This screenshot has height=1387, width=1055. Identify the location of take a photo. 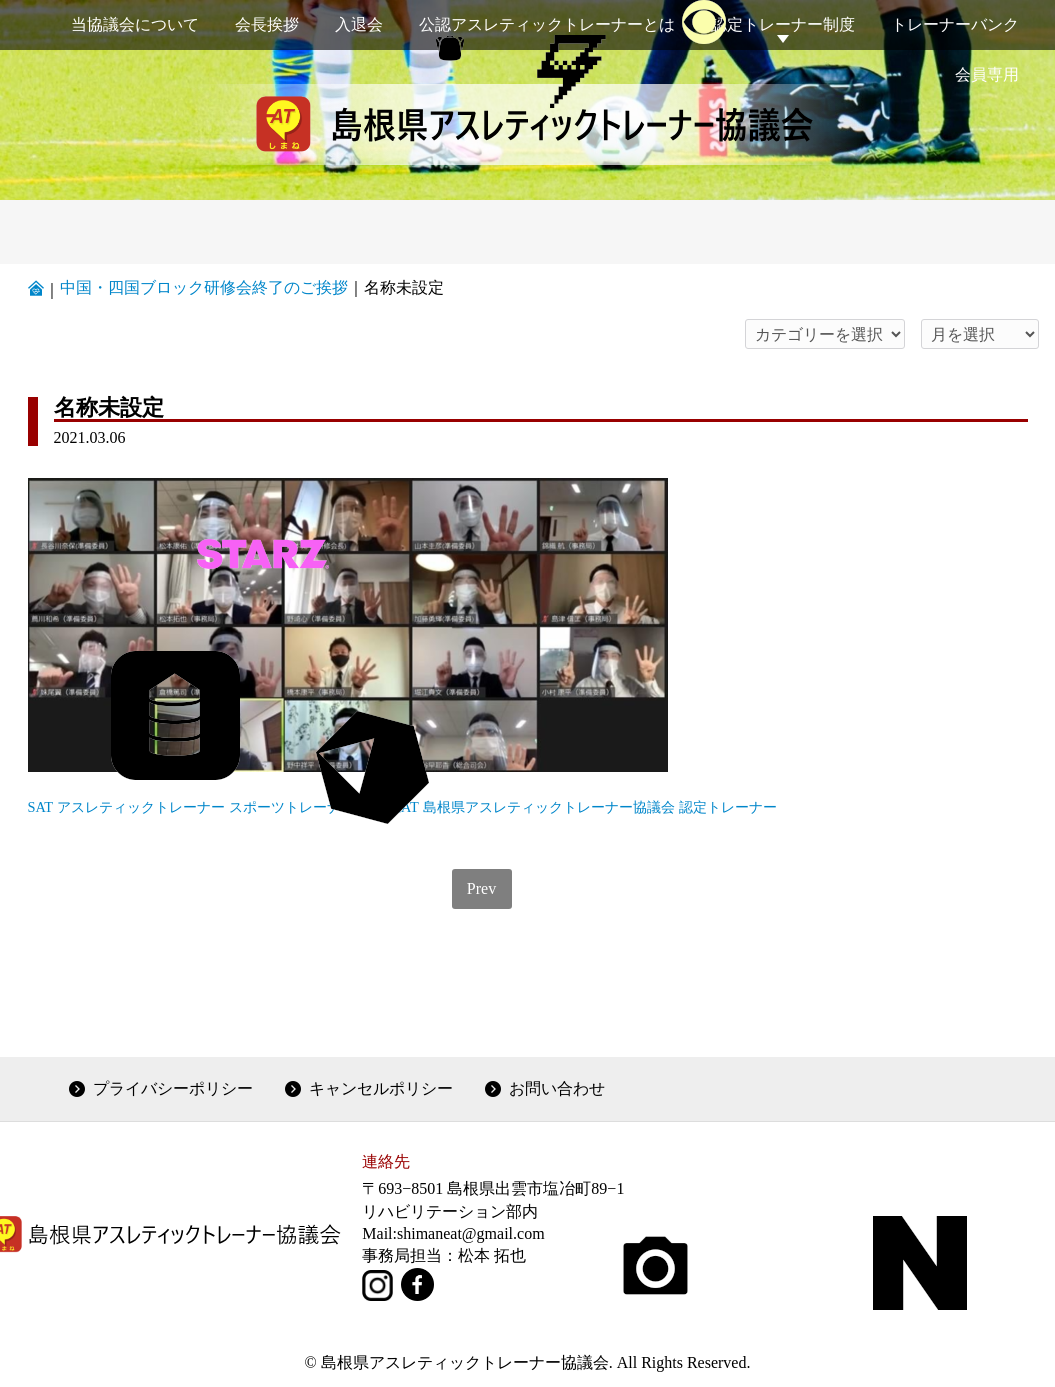
(655, 1265).